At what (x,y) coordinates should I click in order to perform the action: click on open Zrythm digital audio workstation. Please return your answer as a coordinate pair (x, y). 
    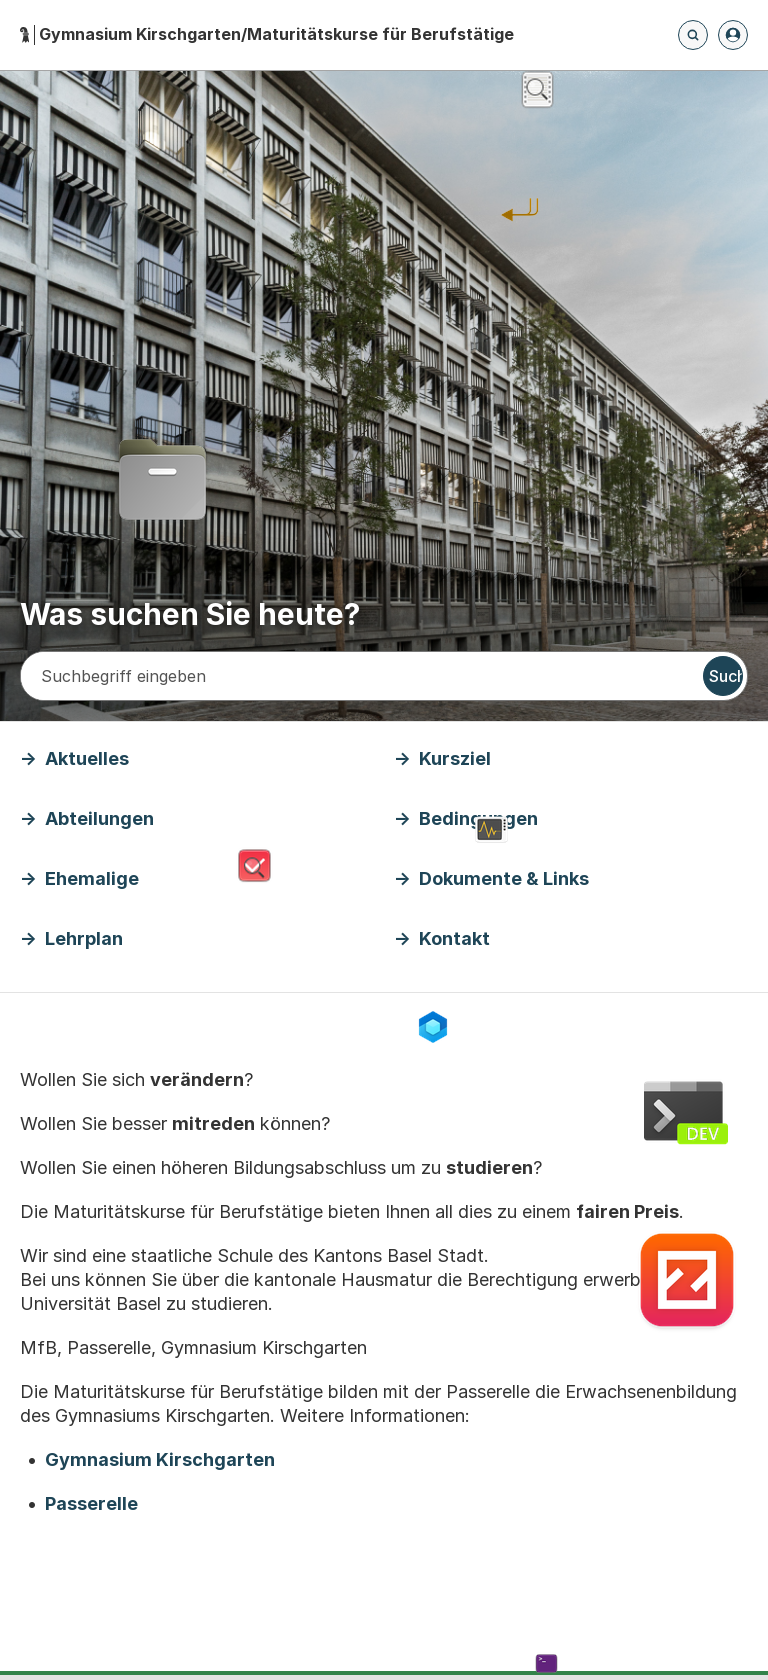
    Looking at the image, I should click on (687, 1280).